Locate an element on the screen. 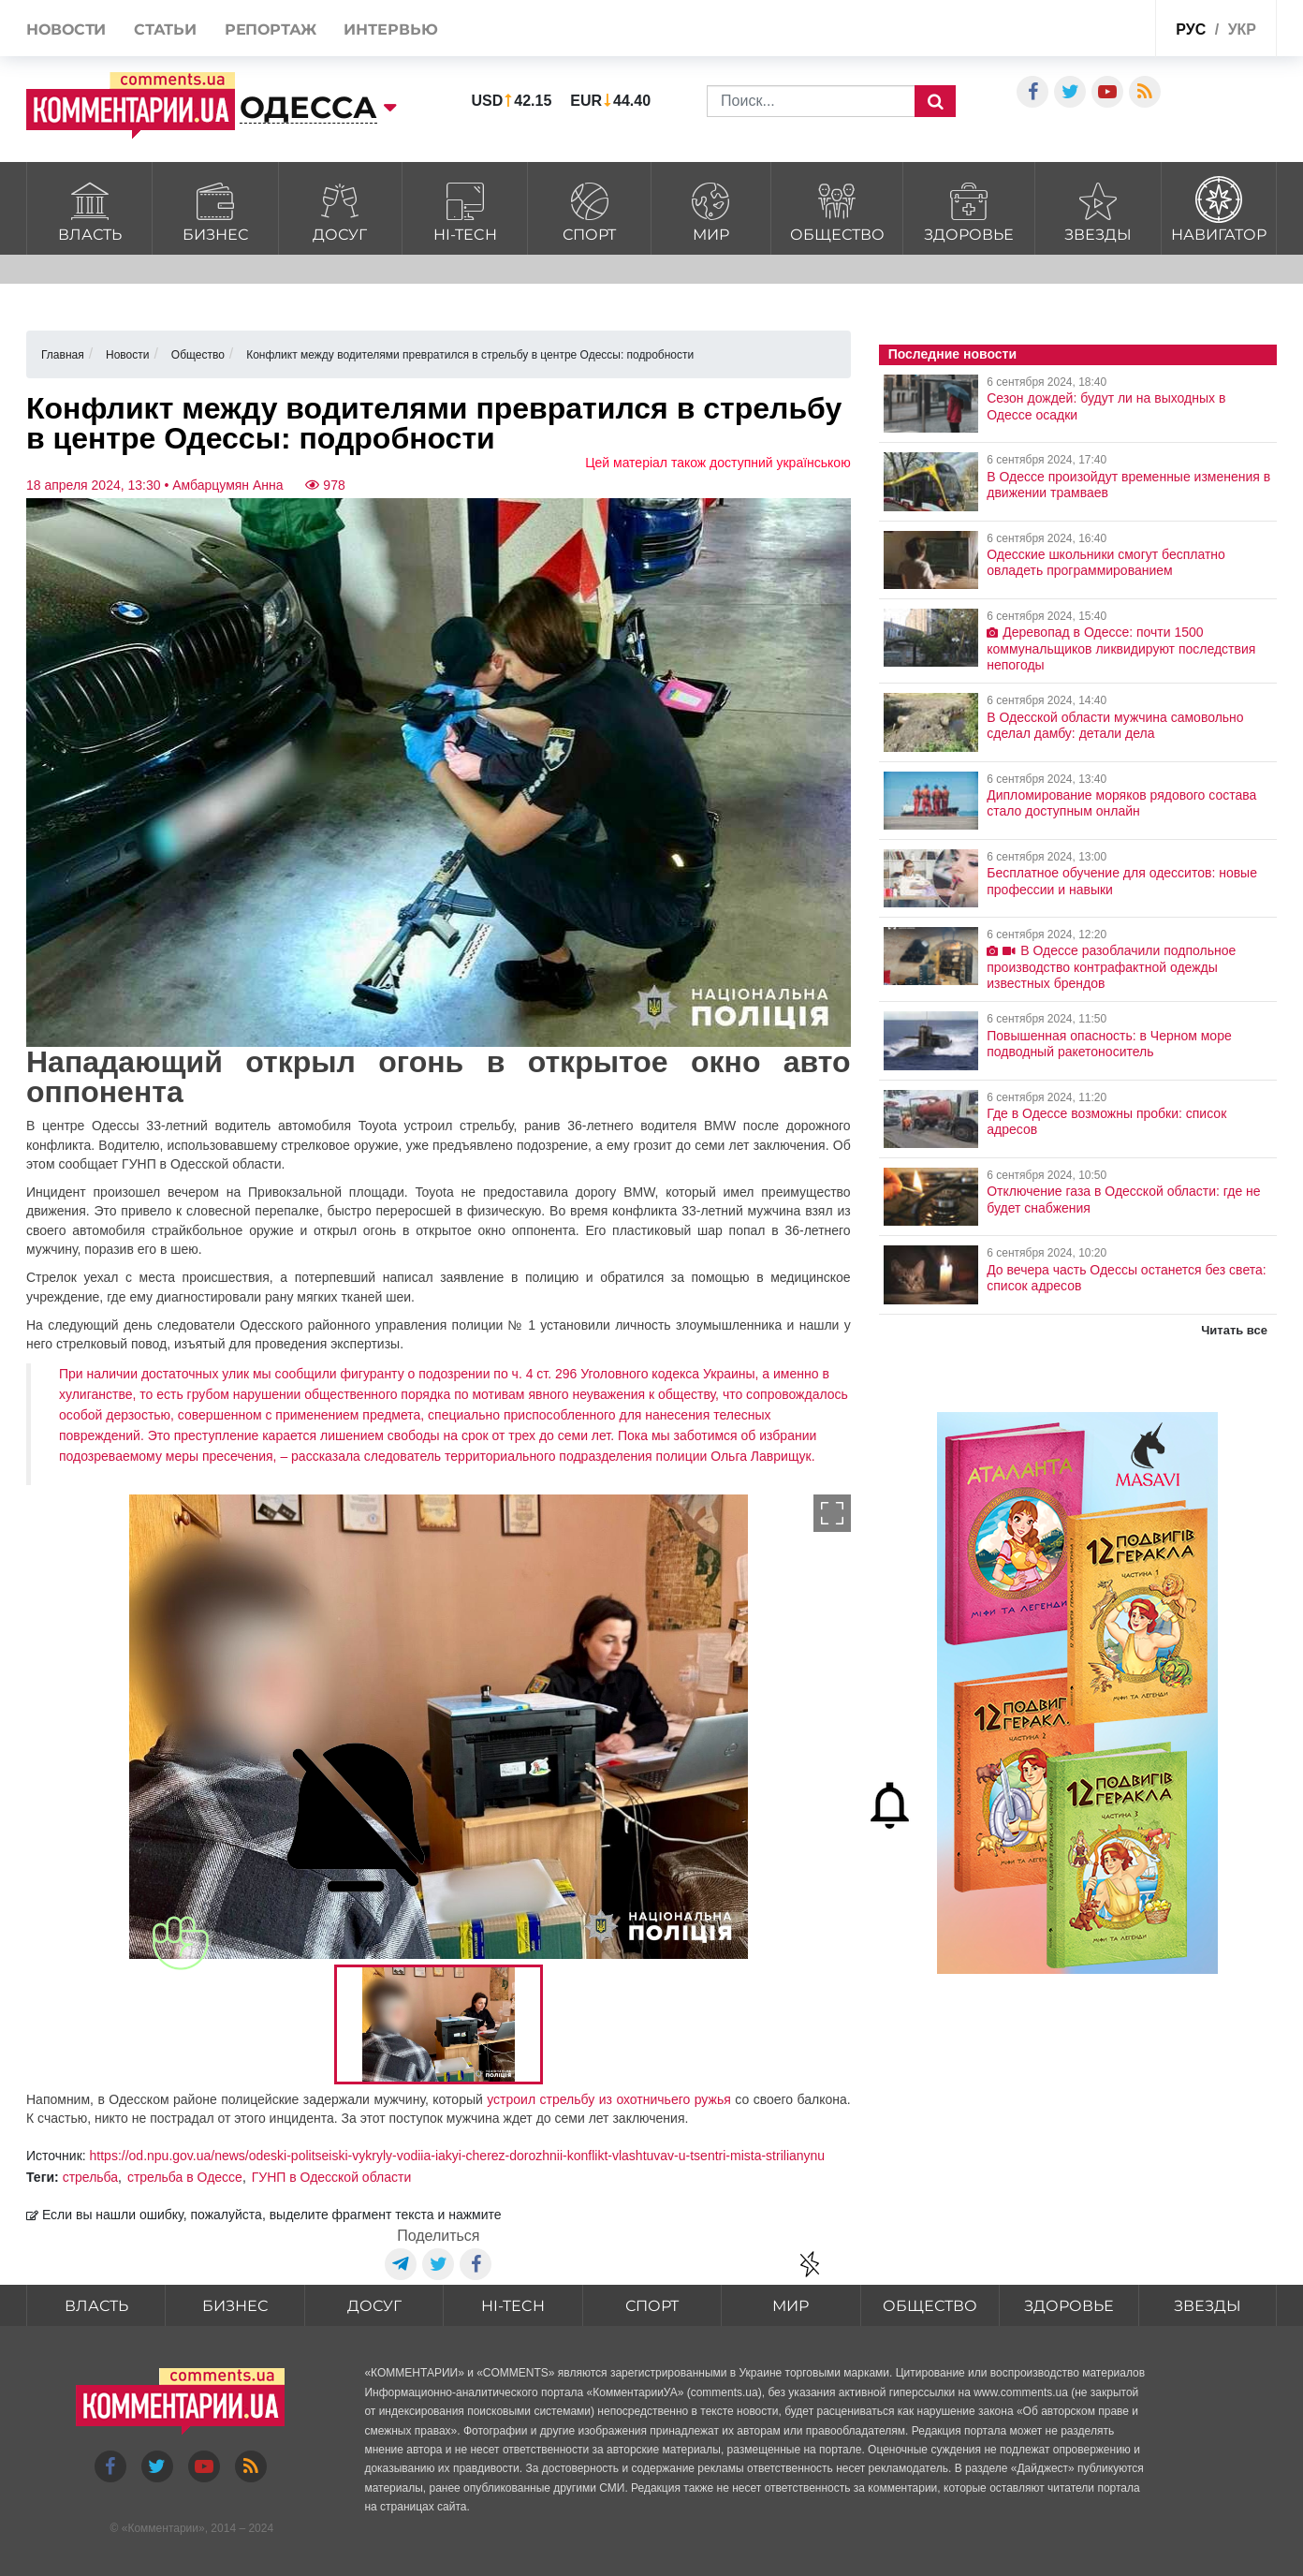  indicates solidarity or support action is located at coordinates (181, 1942).